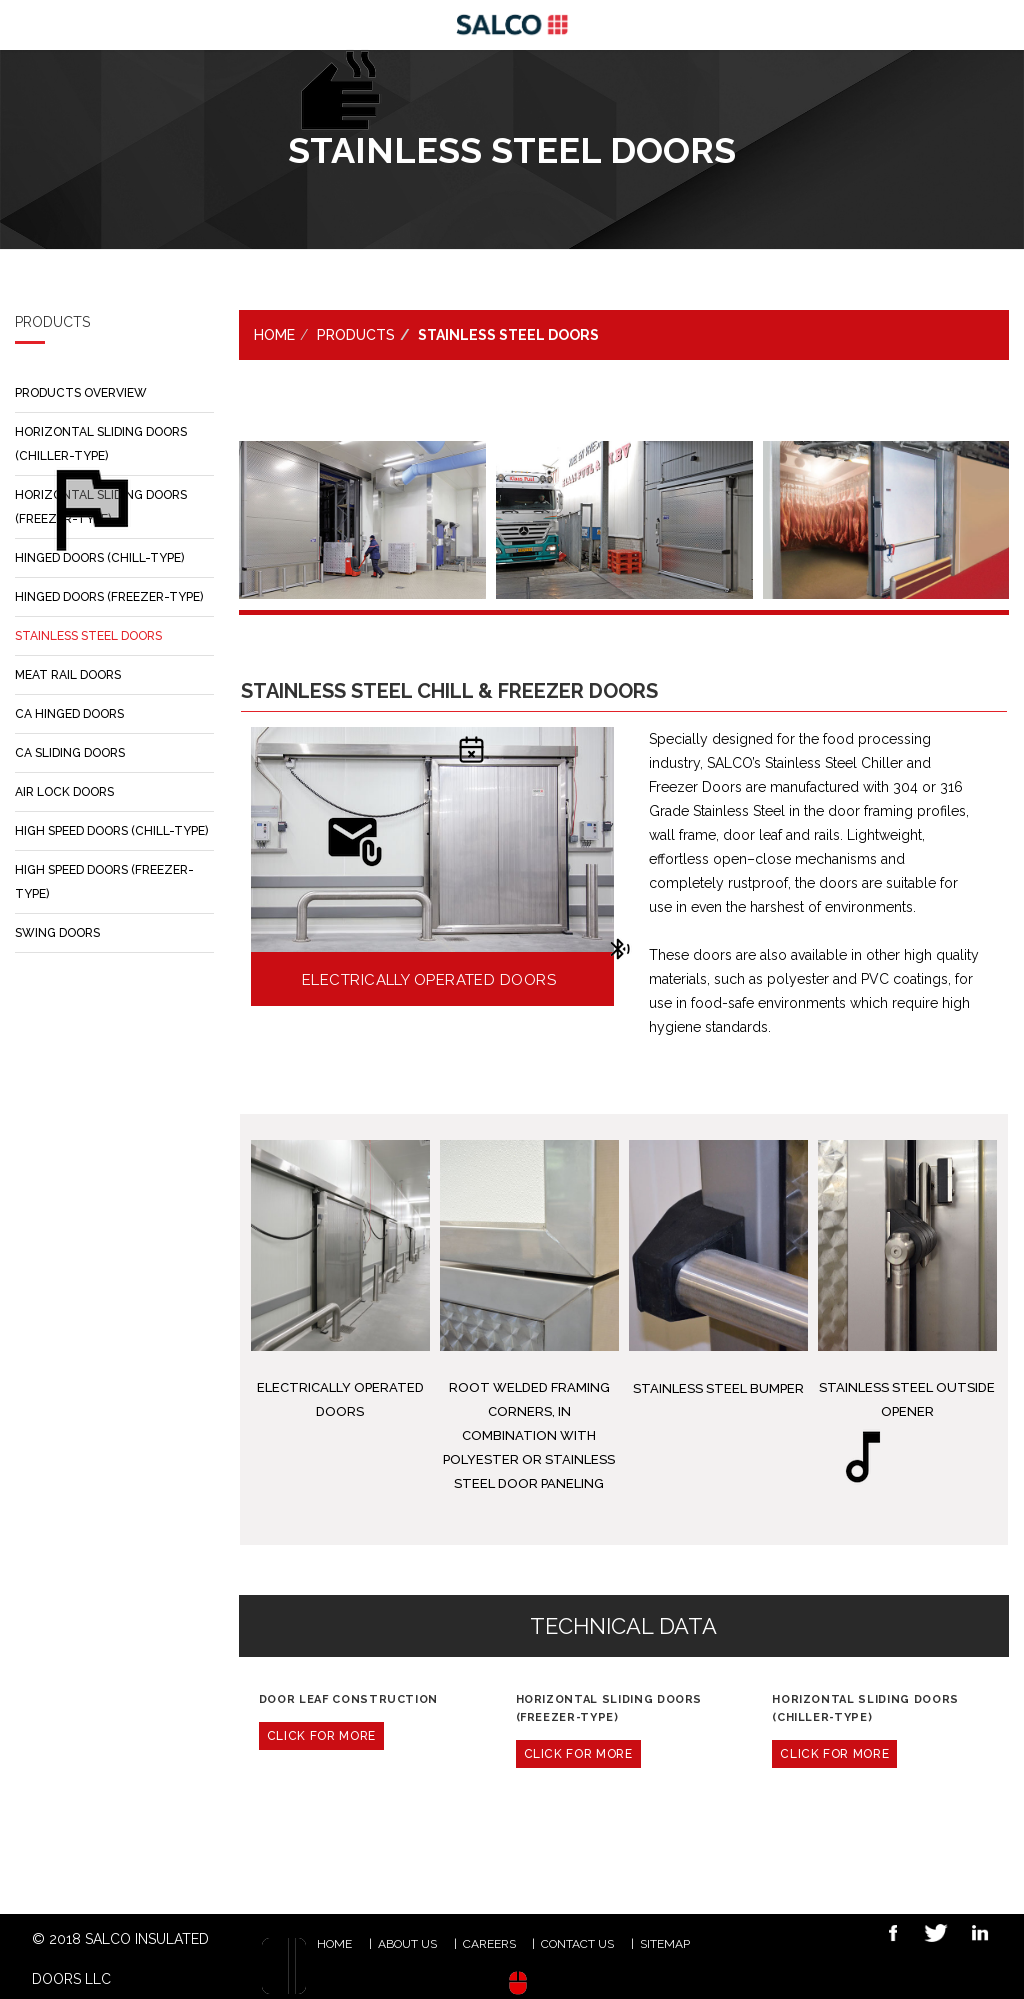 The width and height of the screenshot is (1024, 1999). What do you see at coordinates (471, 749) in the screenshot?
I see `cancel or delete a scheduled event` at bounding box center [471, 749].